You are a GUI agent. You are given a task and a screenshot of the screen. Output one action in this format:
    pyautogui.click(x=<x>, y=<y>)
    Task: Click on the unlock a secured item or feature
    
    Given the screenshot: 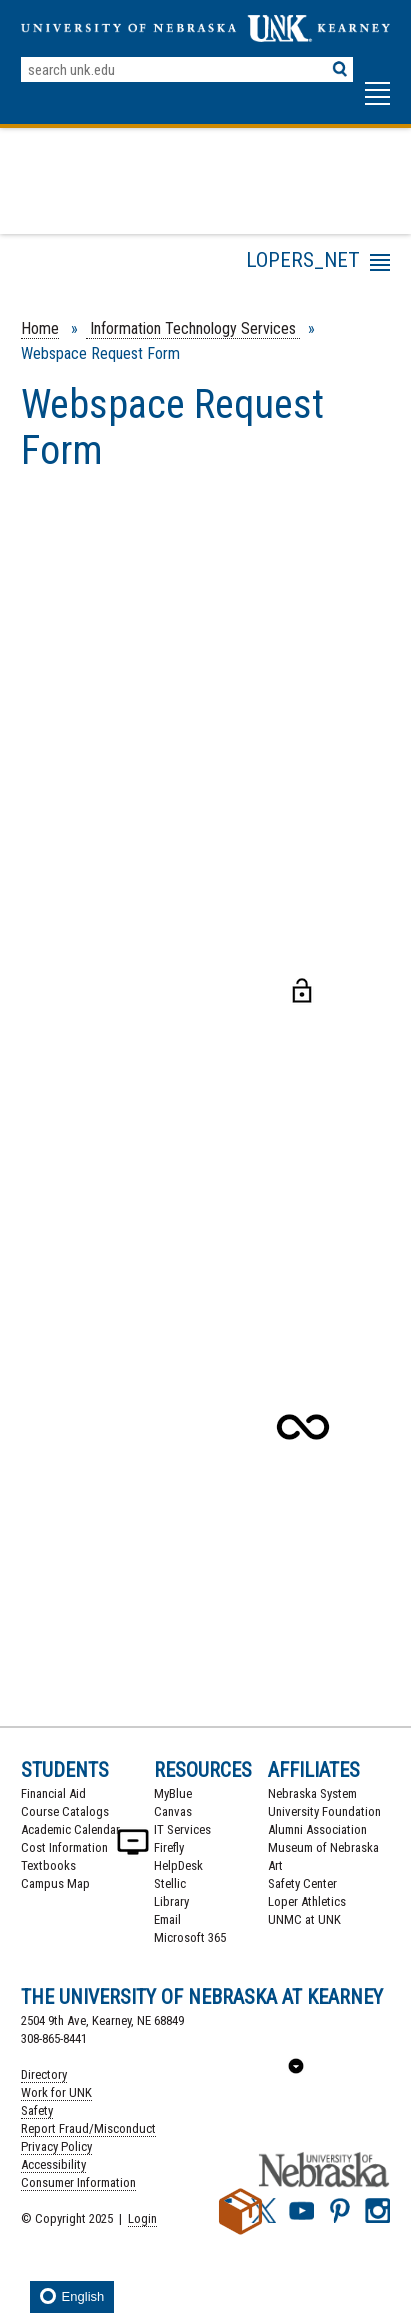 What is the action you would take?
    pyautogui.click(x=302, y=991)
    